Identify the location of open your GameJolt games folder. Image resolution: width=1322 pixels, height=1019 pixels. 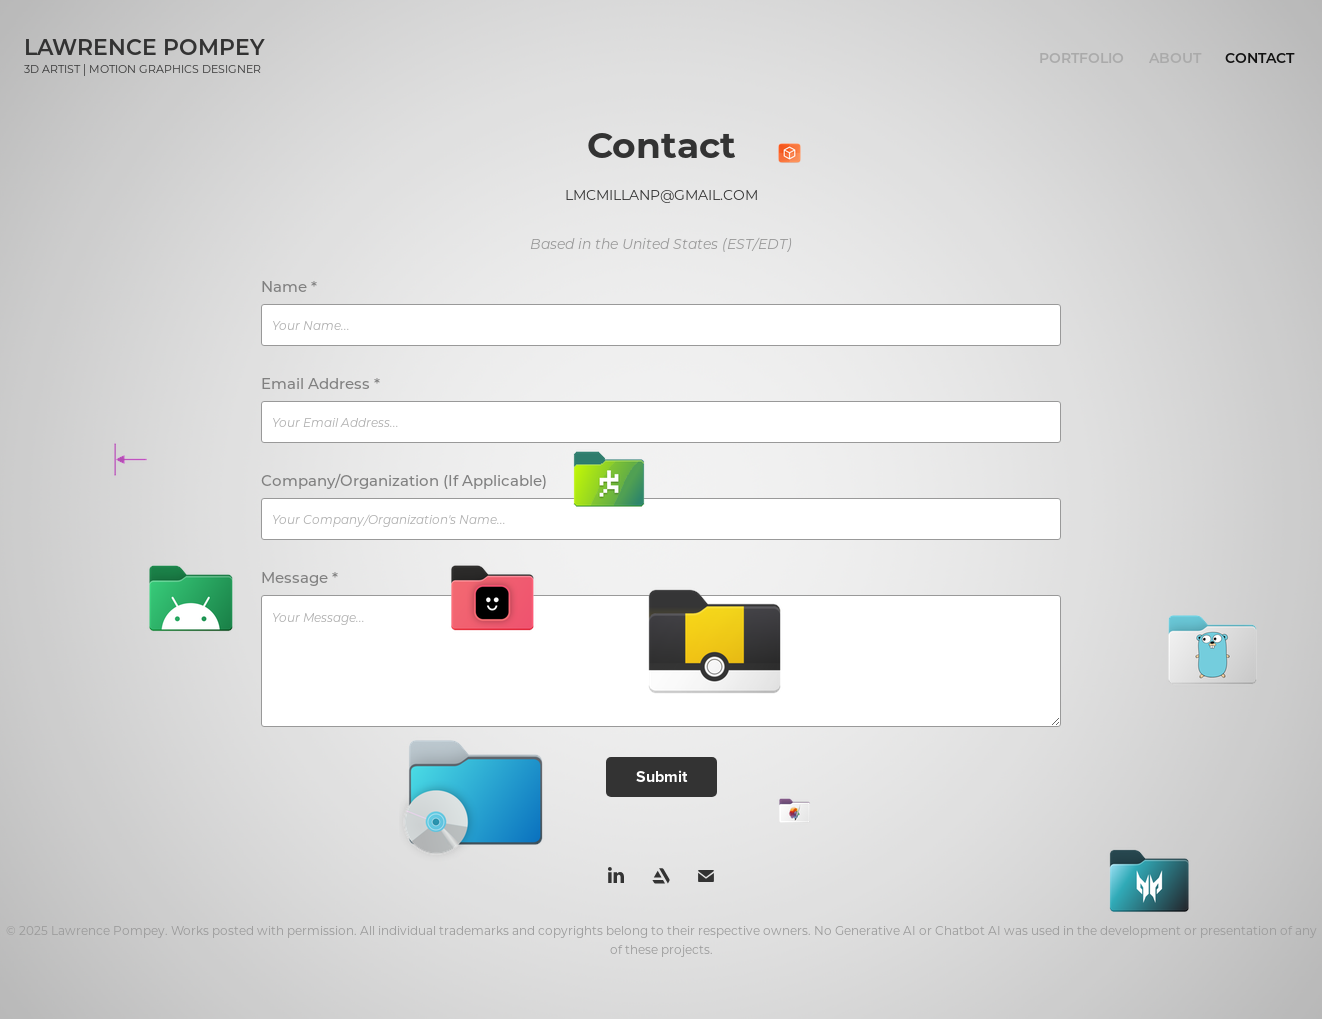
(609, 481).